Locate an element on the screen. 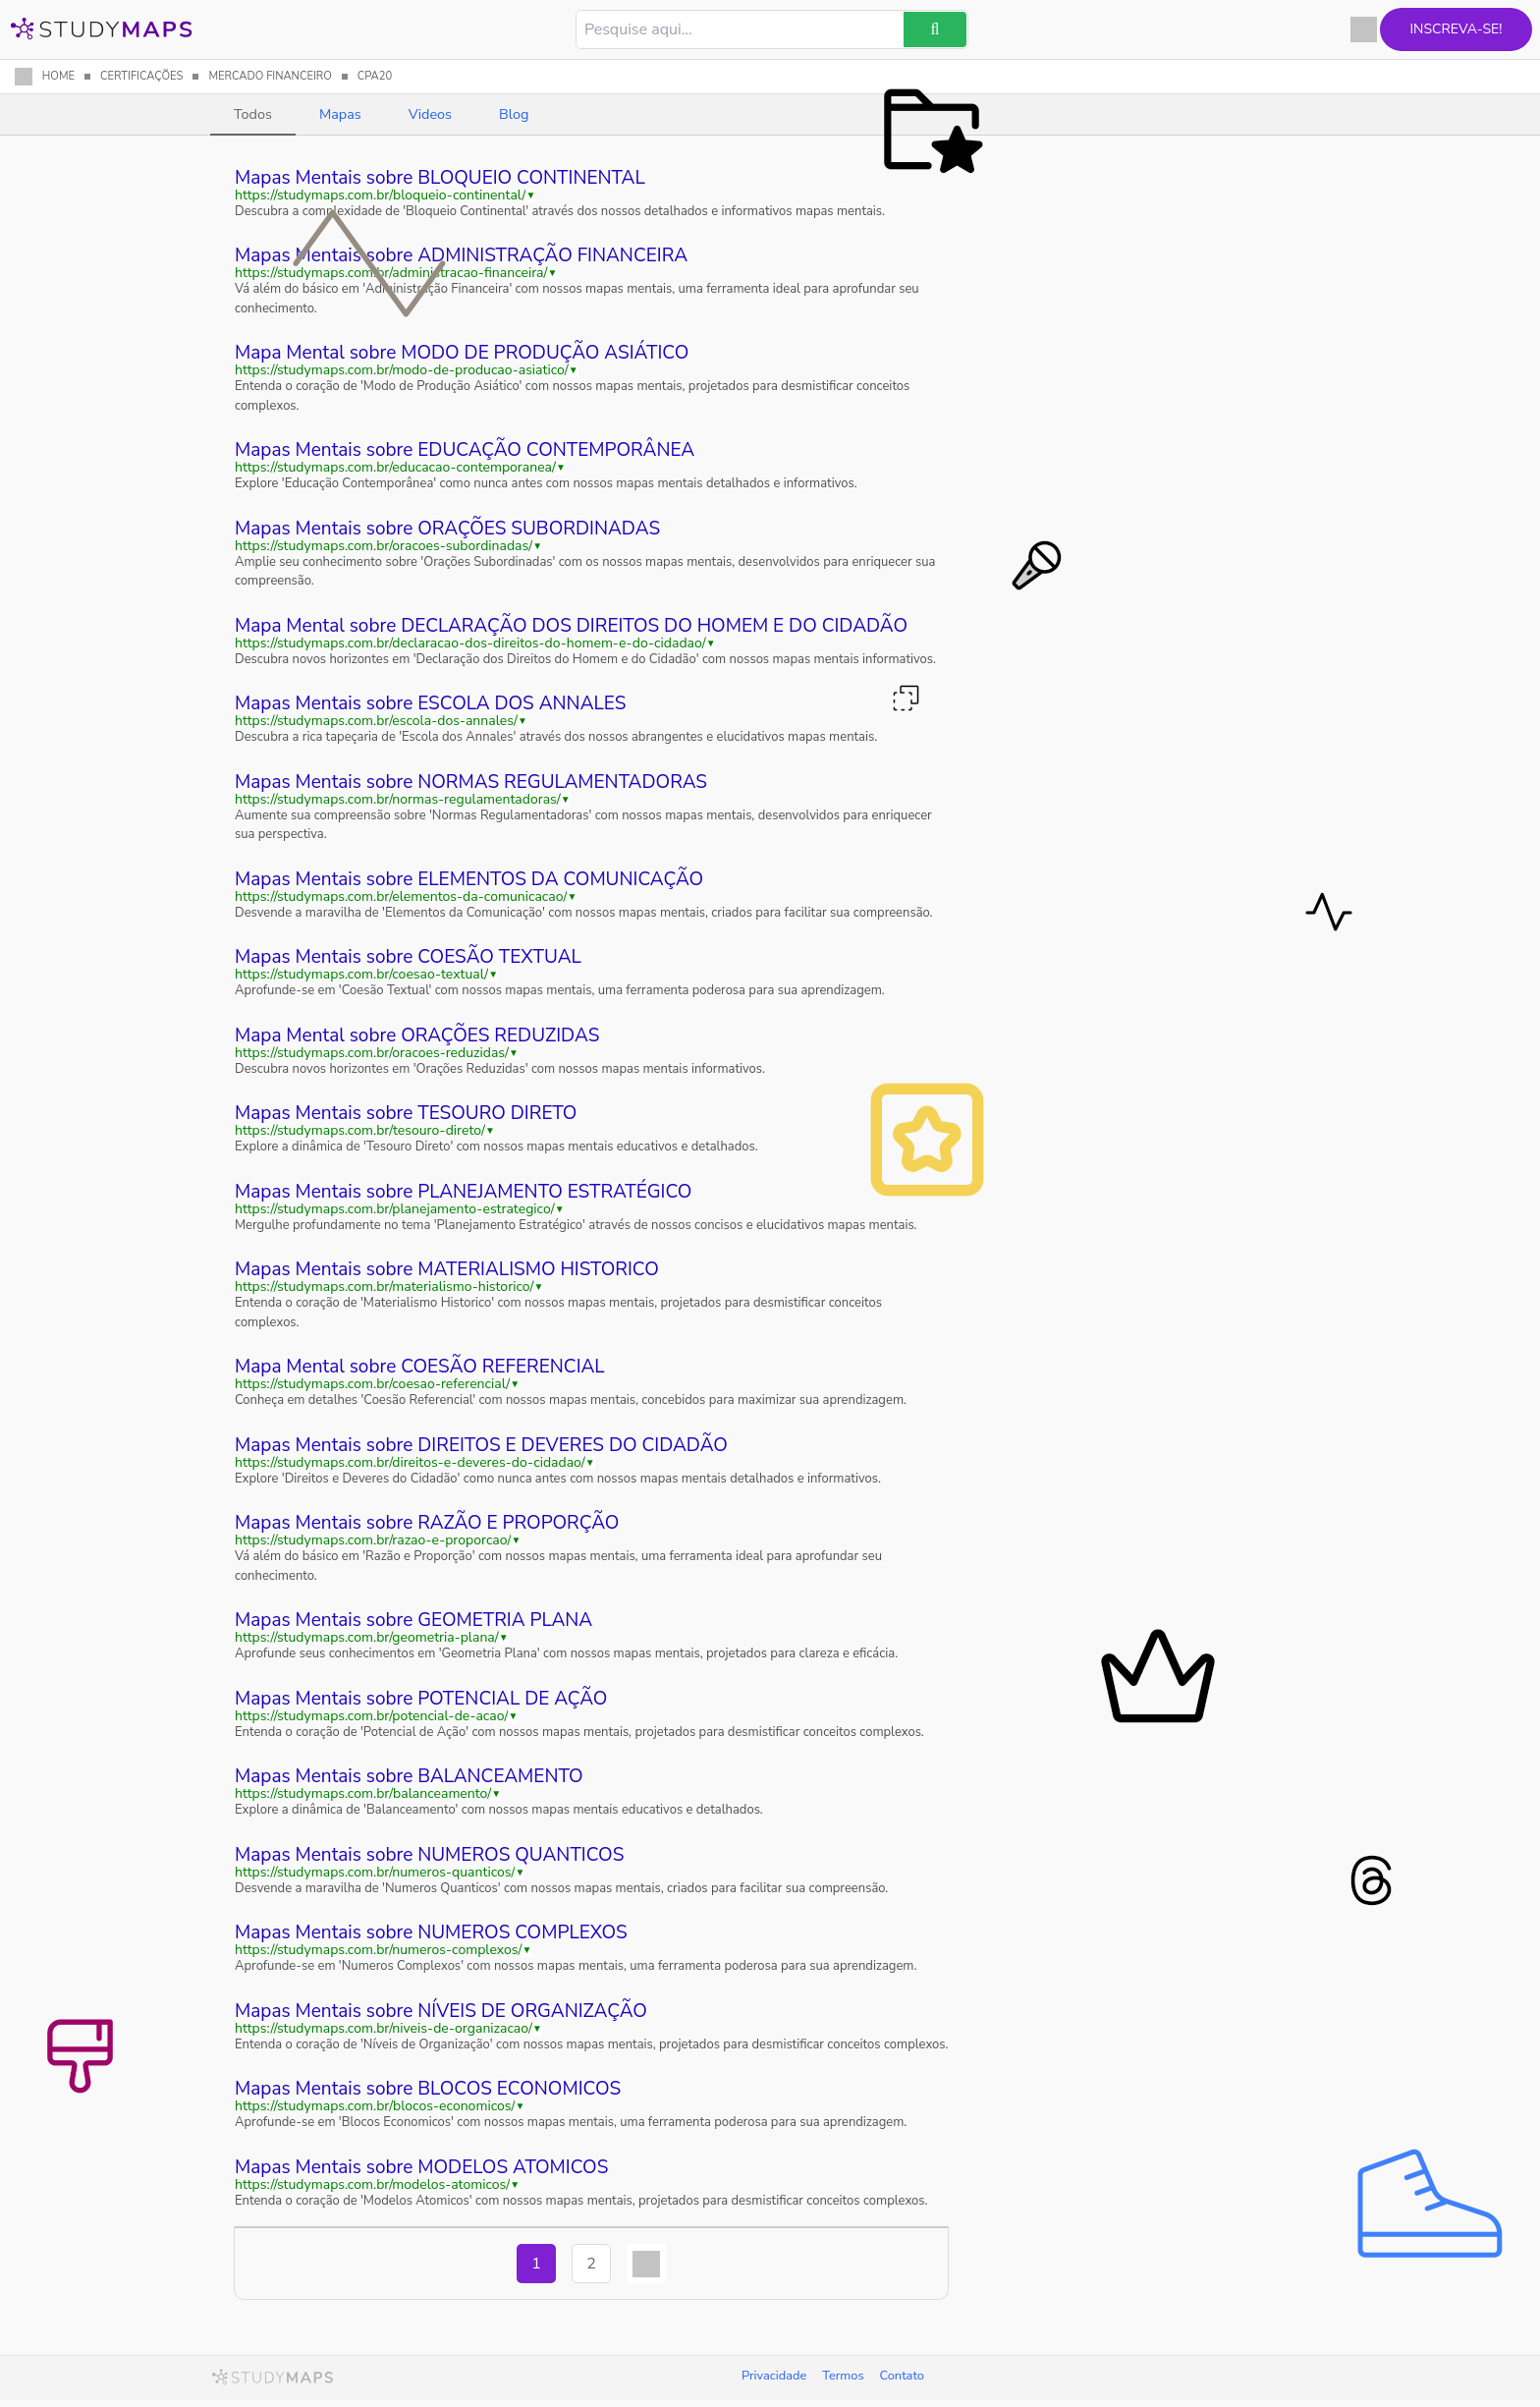  browse footwear or shoe products is located at coordinates (1422, 2209).